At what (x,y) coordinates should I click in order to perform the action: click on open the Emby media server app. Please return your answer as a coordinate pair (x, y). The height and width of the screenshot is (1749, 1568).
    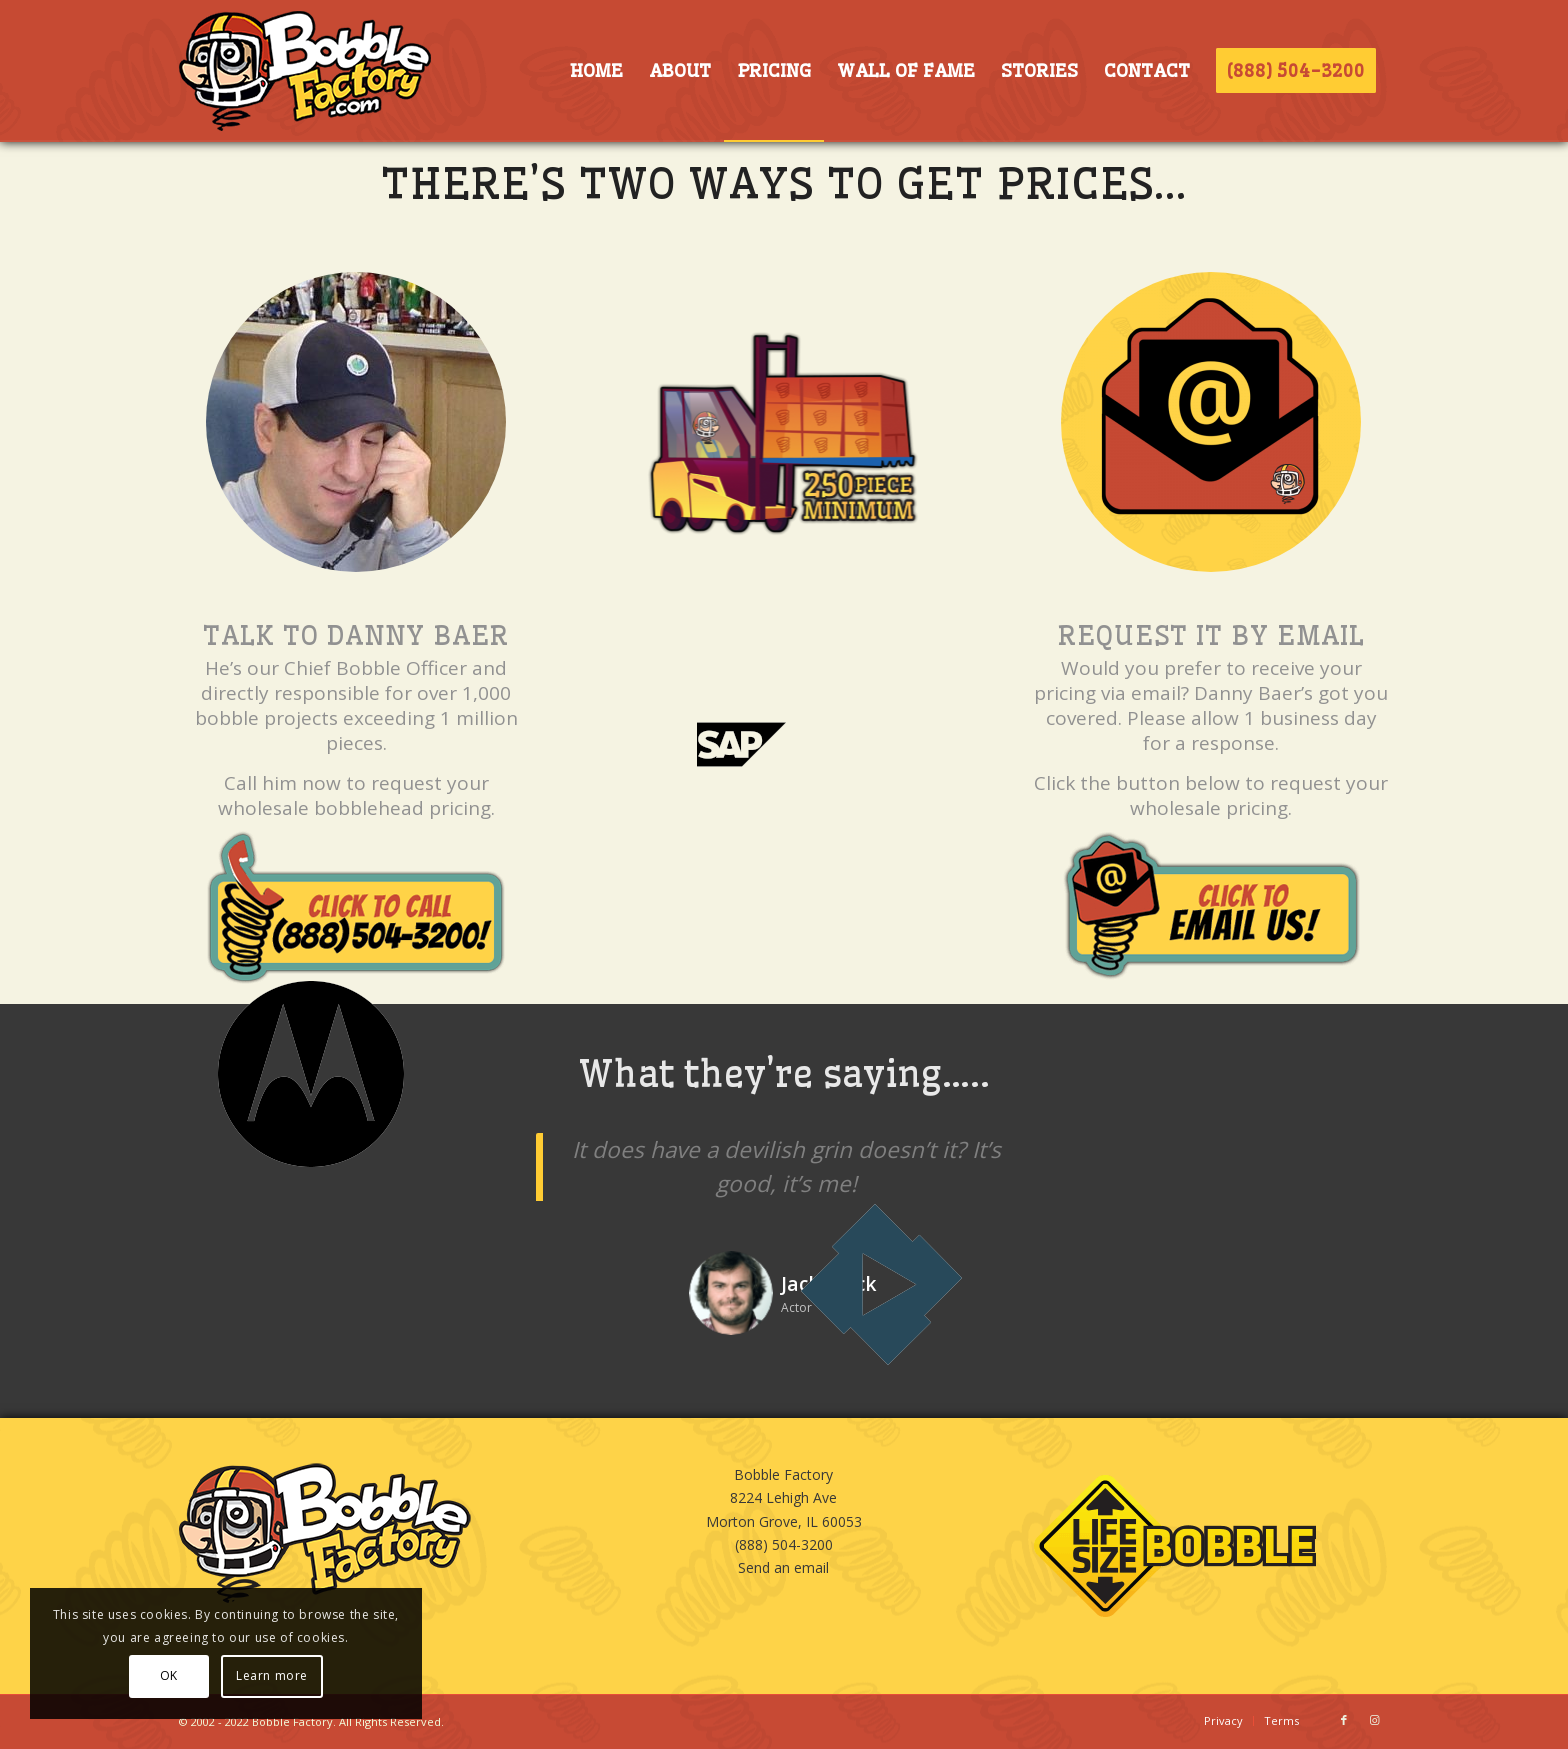
    Looking at the image, I should click on (881, 1284).